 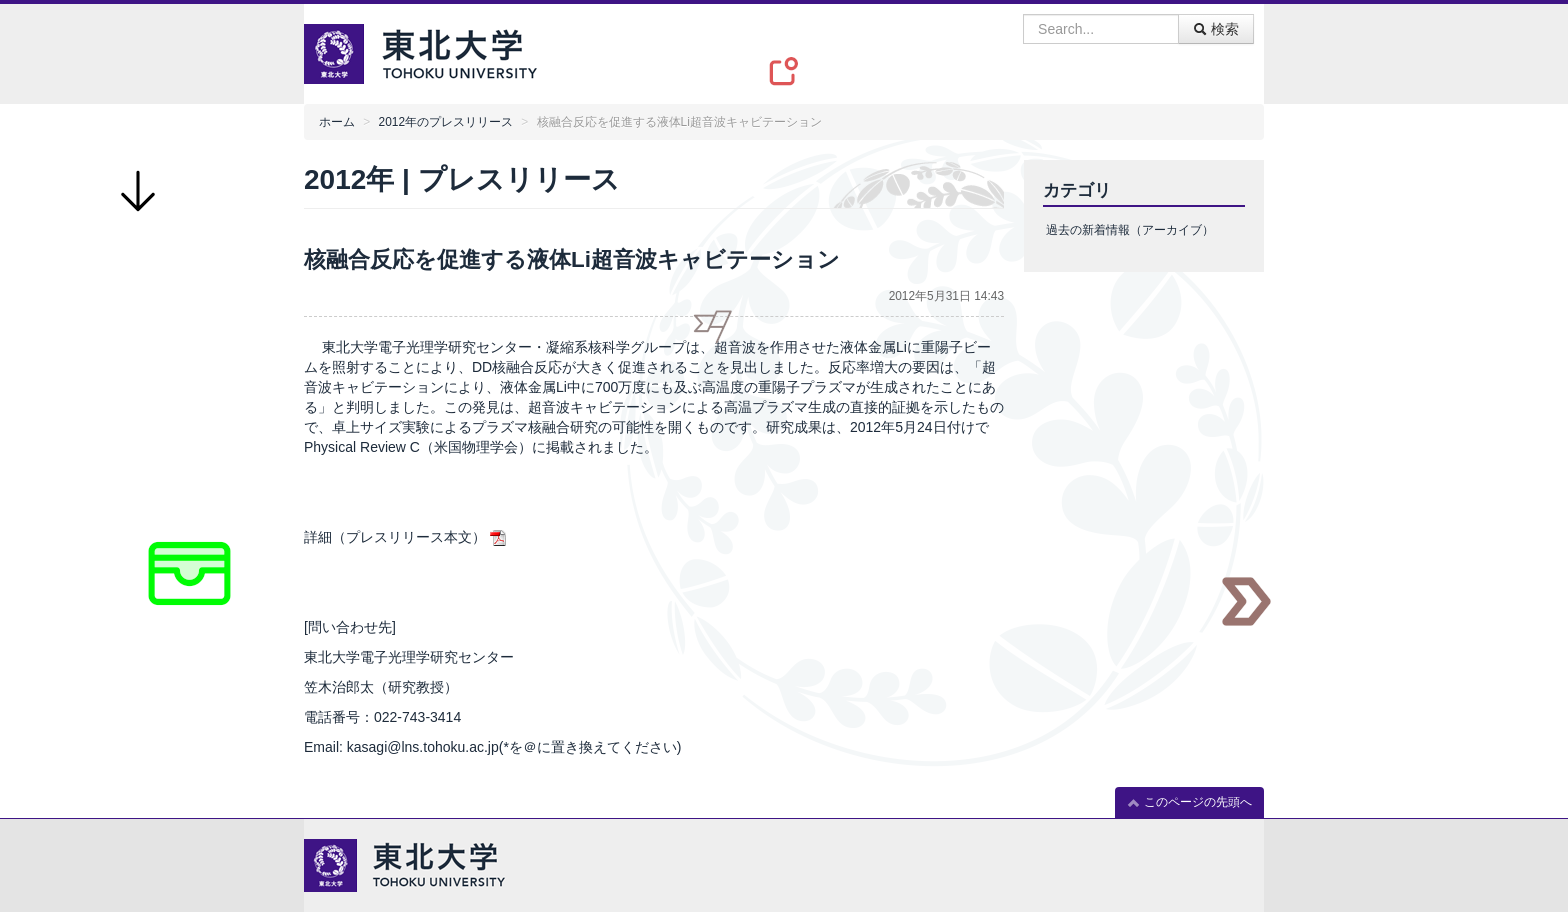 What do you see at coordinates (1246, 601) in the screenshot?
I see `navigate to the next item or step` at bounding box center [1246, 601].